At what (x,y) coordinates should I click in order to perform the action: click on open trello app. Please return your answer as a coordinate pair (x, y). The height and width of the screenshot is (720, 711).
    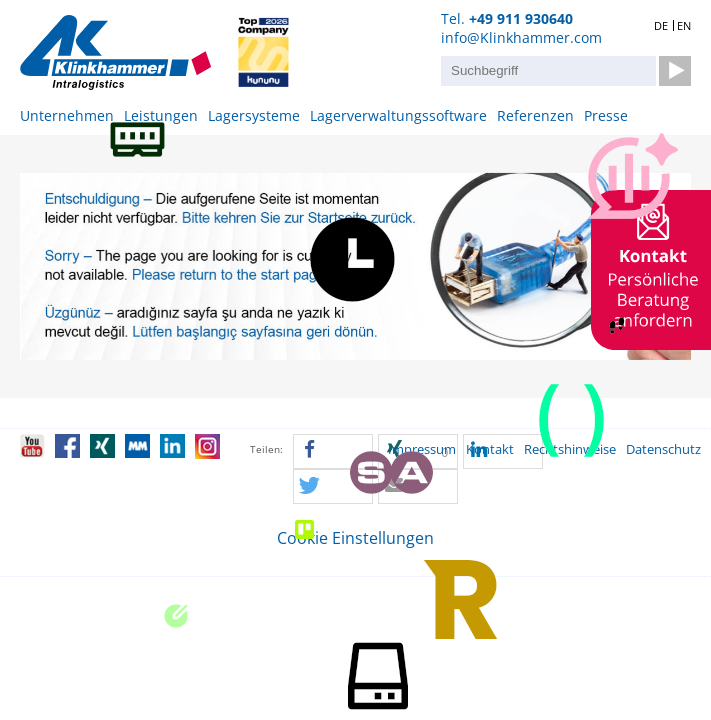
    Looking at the image, I should click on (304, 529).